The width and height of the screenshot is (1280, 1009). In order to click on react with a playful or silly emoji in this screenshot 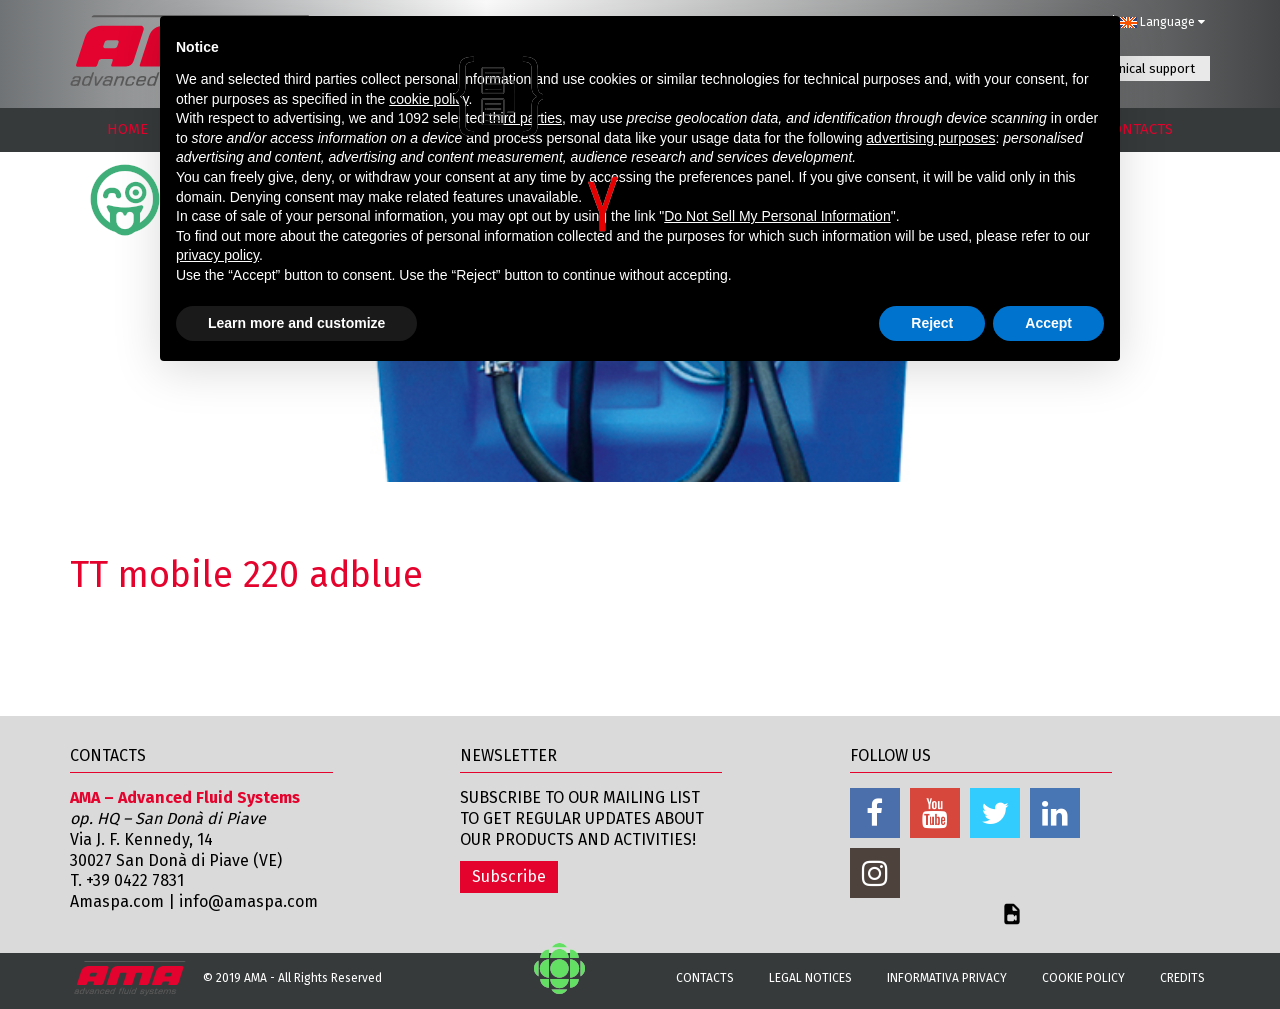, I will do `click(125, 199)`.